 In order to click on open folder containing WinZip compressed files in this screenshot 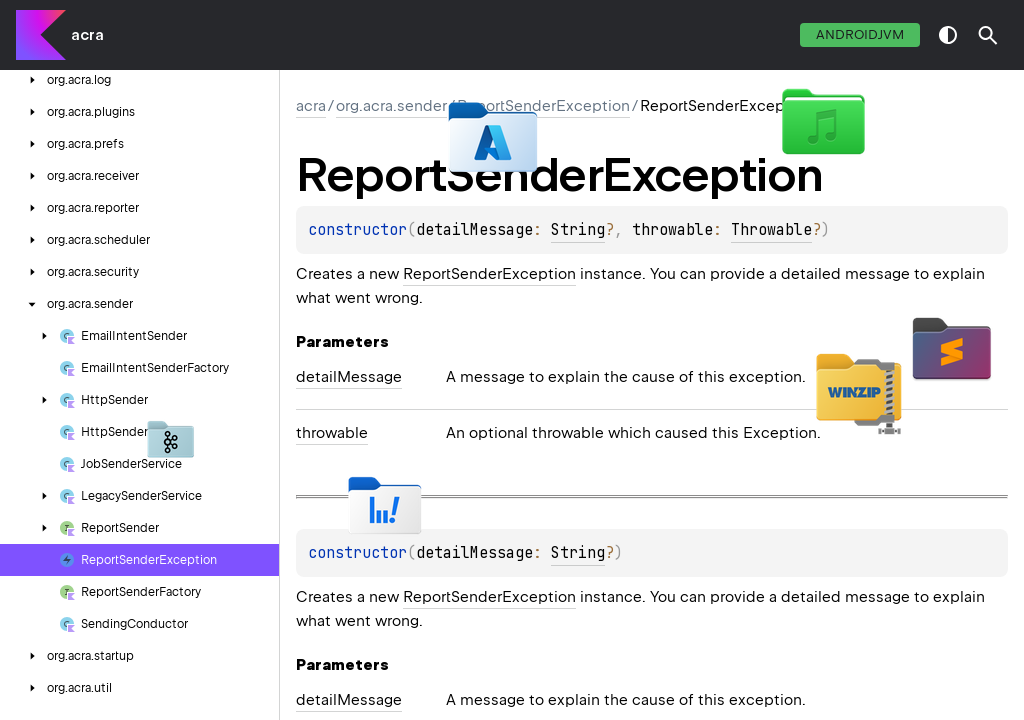, I will do `click(858, 389)`.